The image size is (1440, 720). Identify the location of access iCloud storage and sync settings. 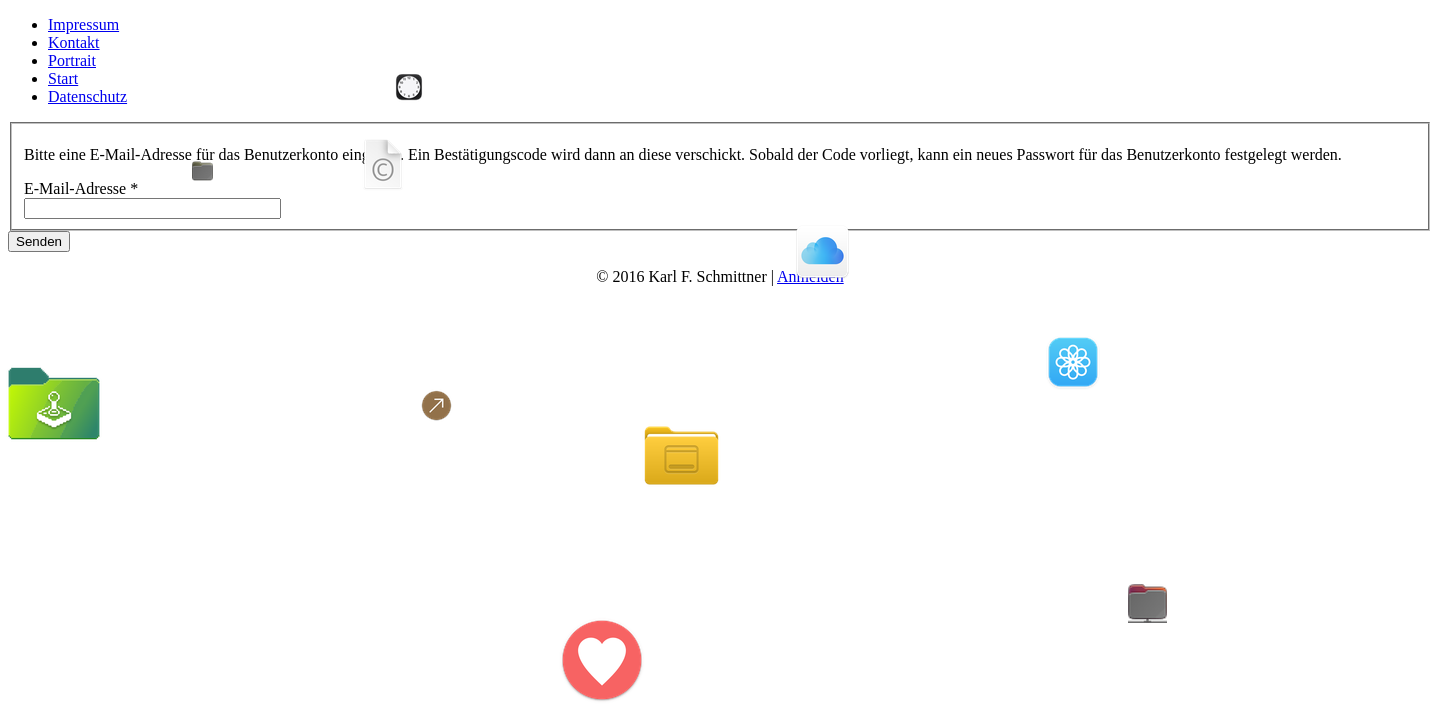
(822, 251).